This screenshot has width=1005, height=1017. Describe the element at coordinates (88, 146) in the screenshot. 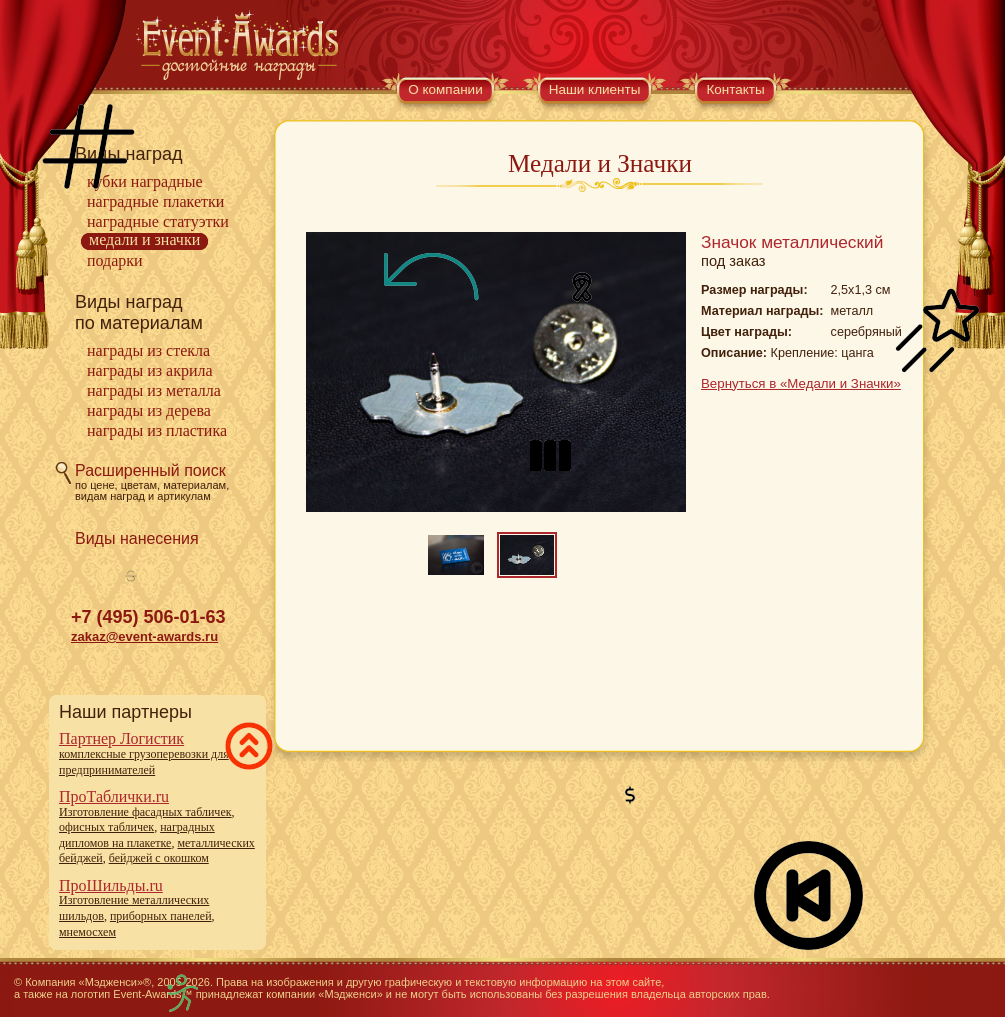

I see `view or browse hashtags` at that location.